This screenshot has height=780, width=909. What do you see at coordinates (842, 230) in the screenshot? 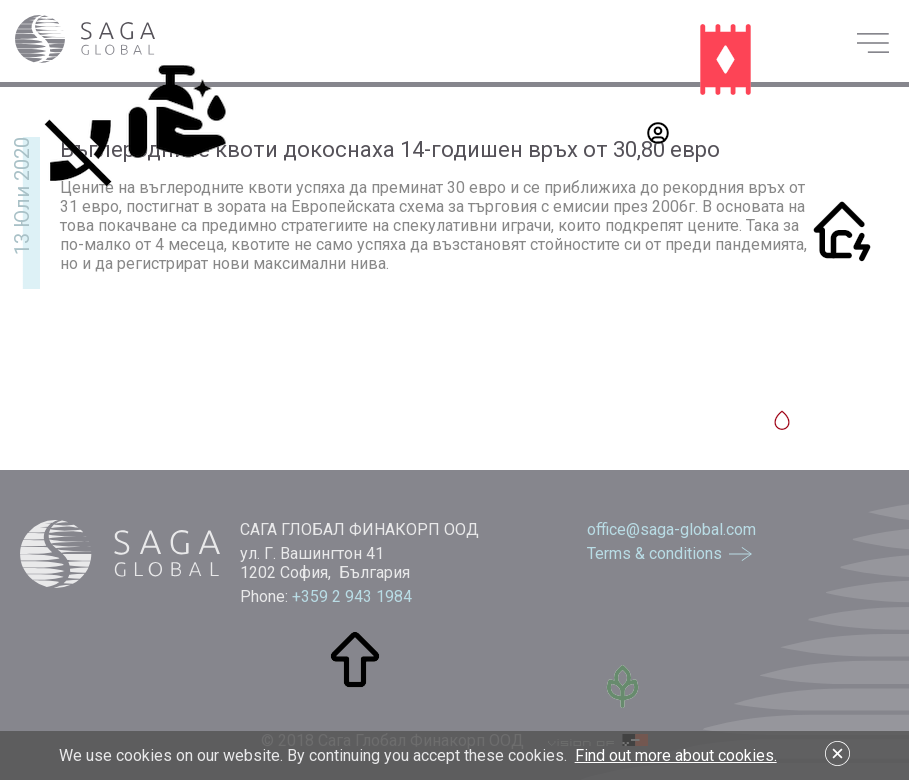
I see `home energy or power settings` at bounding box center [842, 230].